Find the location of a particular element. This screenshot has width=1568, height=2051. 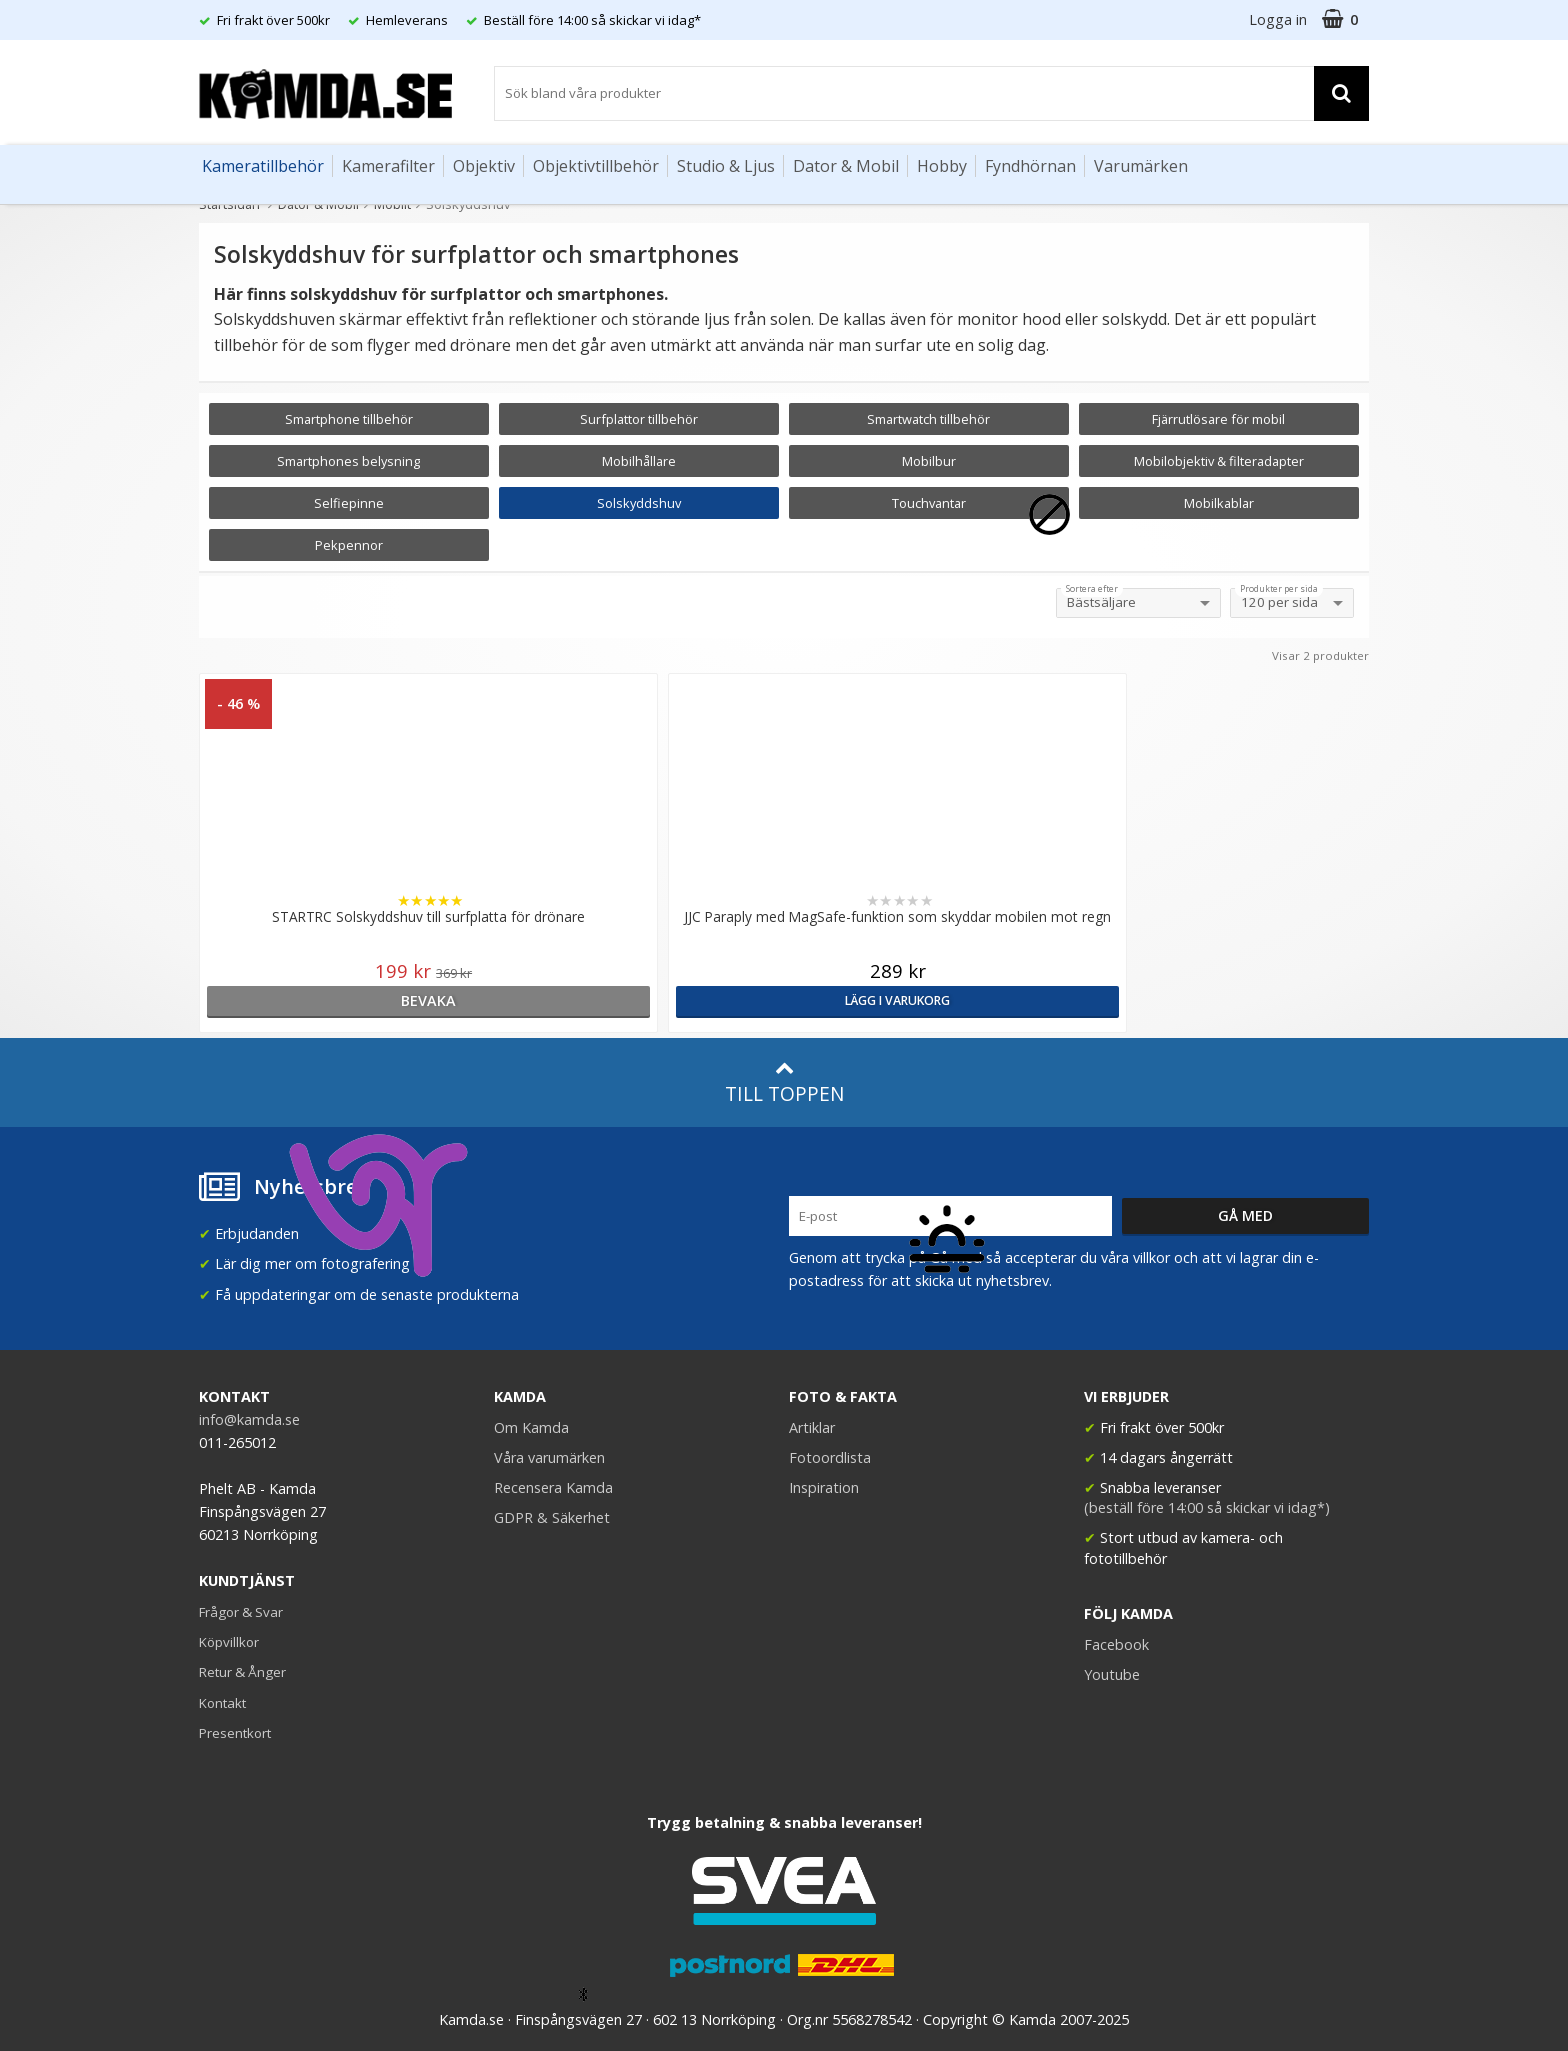

toggle bluetooth connectivity is located at coordinates (583, 1994).